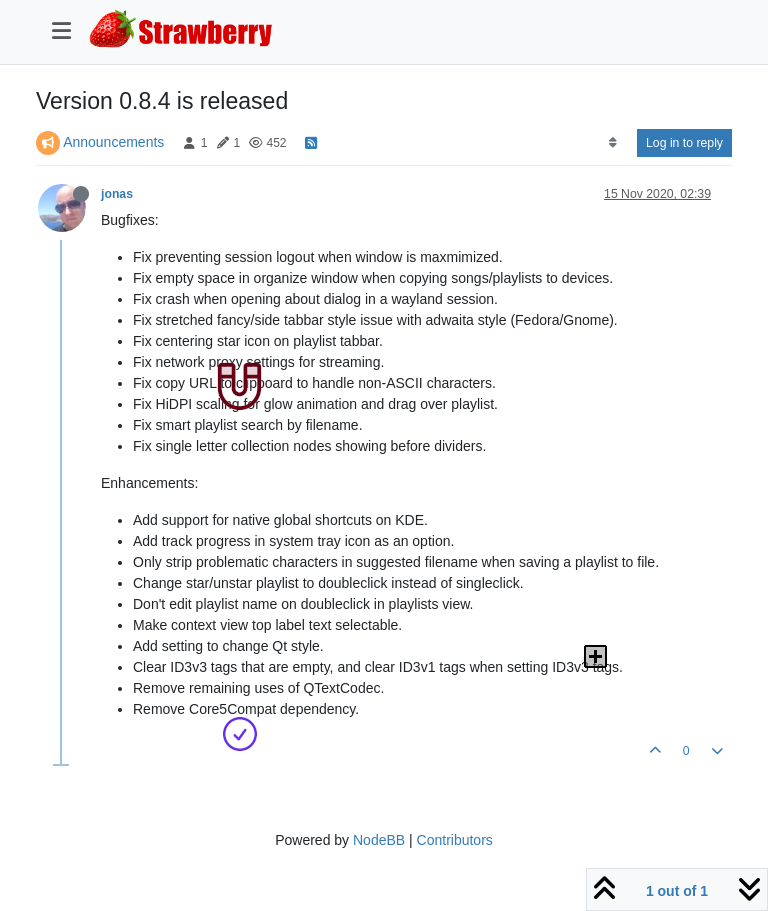 The image size is (768, 911). I want to click on activate magnetic snap or alignment tool, so click(239, 384).